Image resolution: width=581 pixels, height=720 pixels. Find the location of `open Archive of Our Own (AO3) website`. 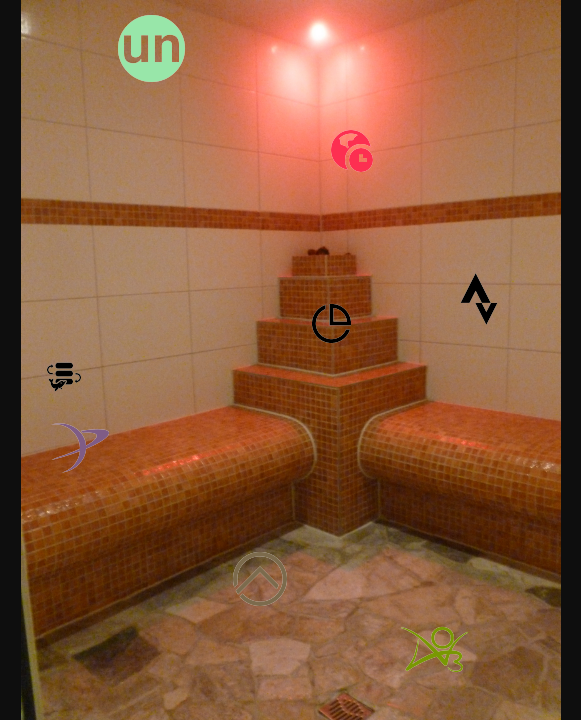

open Archive of Our Own (AO3) website is located at coordinates (434, 649).